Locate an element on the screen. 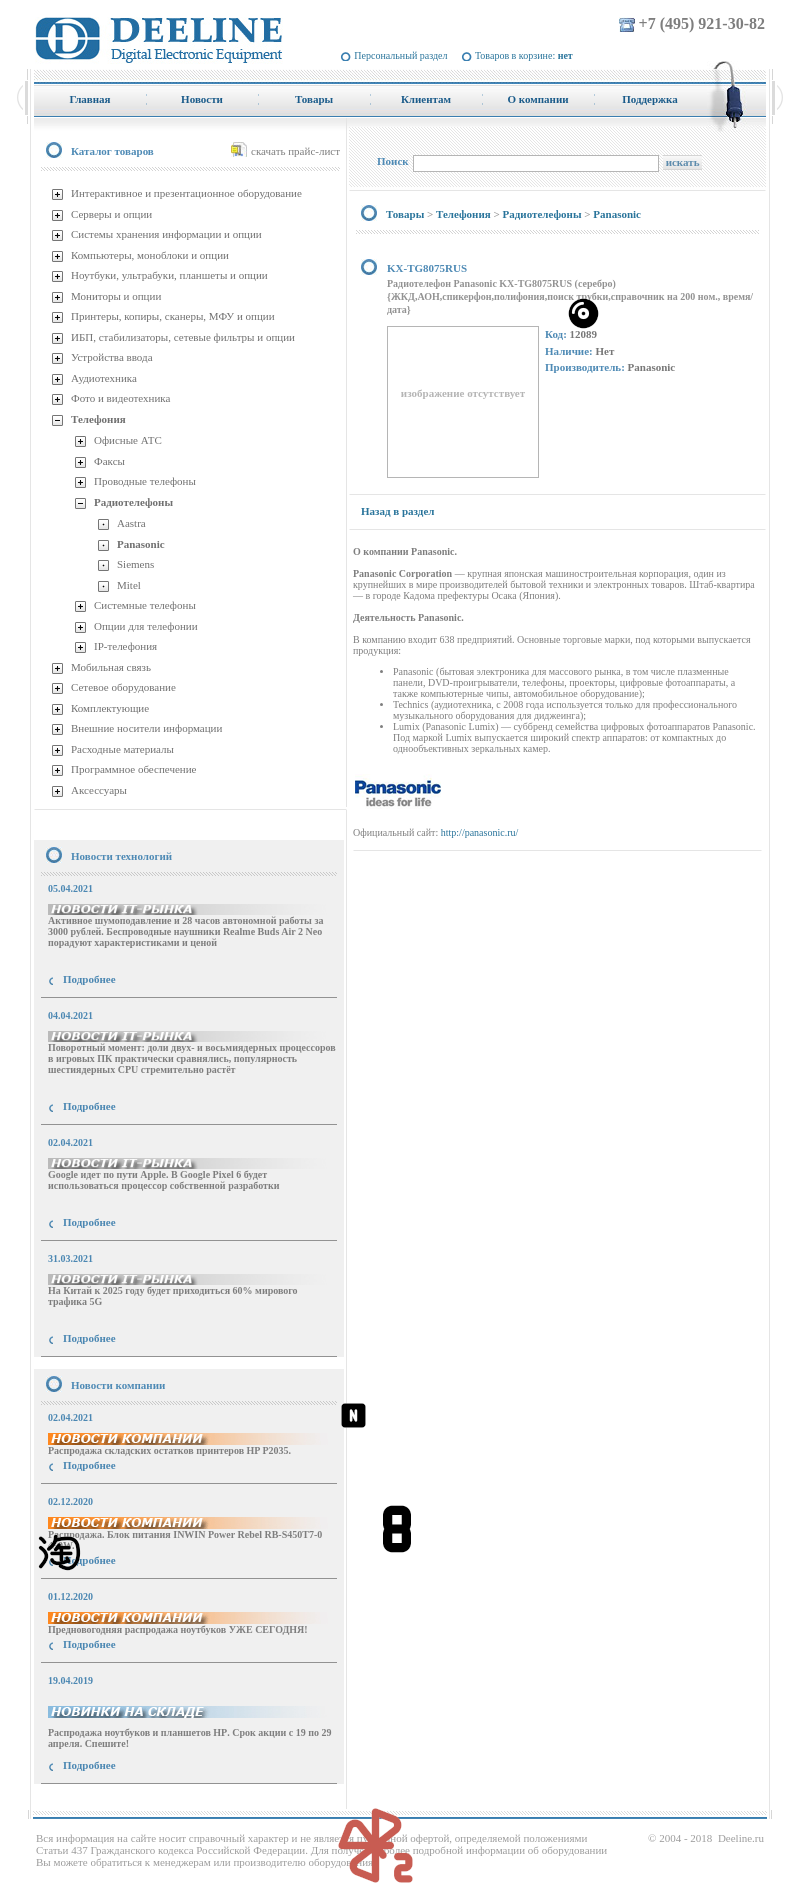 The width and height of the screenshot is (800, 1901). indicates an item starting with the letter N is located at coordinates (353, 1415).